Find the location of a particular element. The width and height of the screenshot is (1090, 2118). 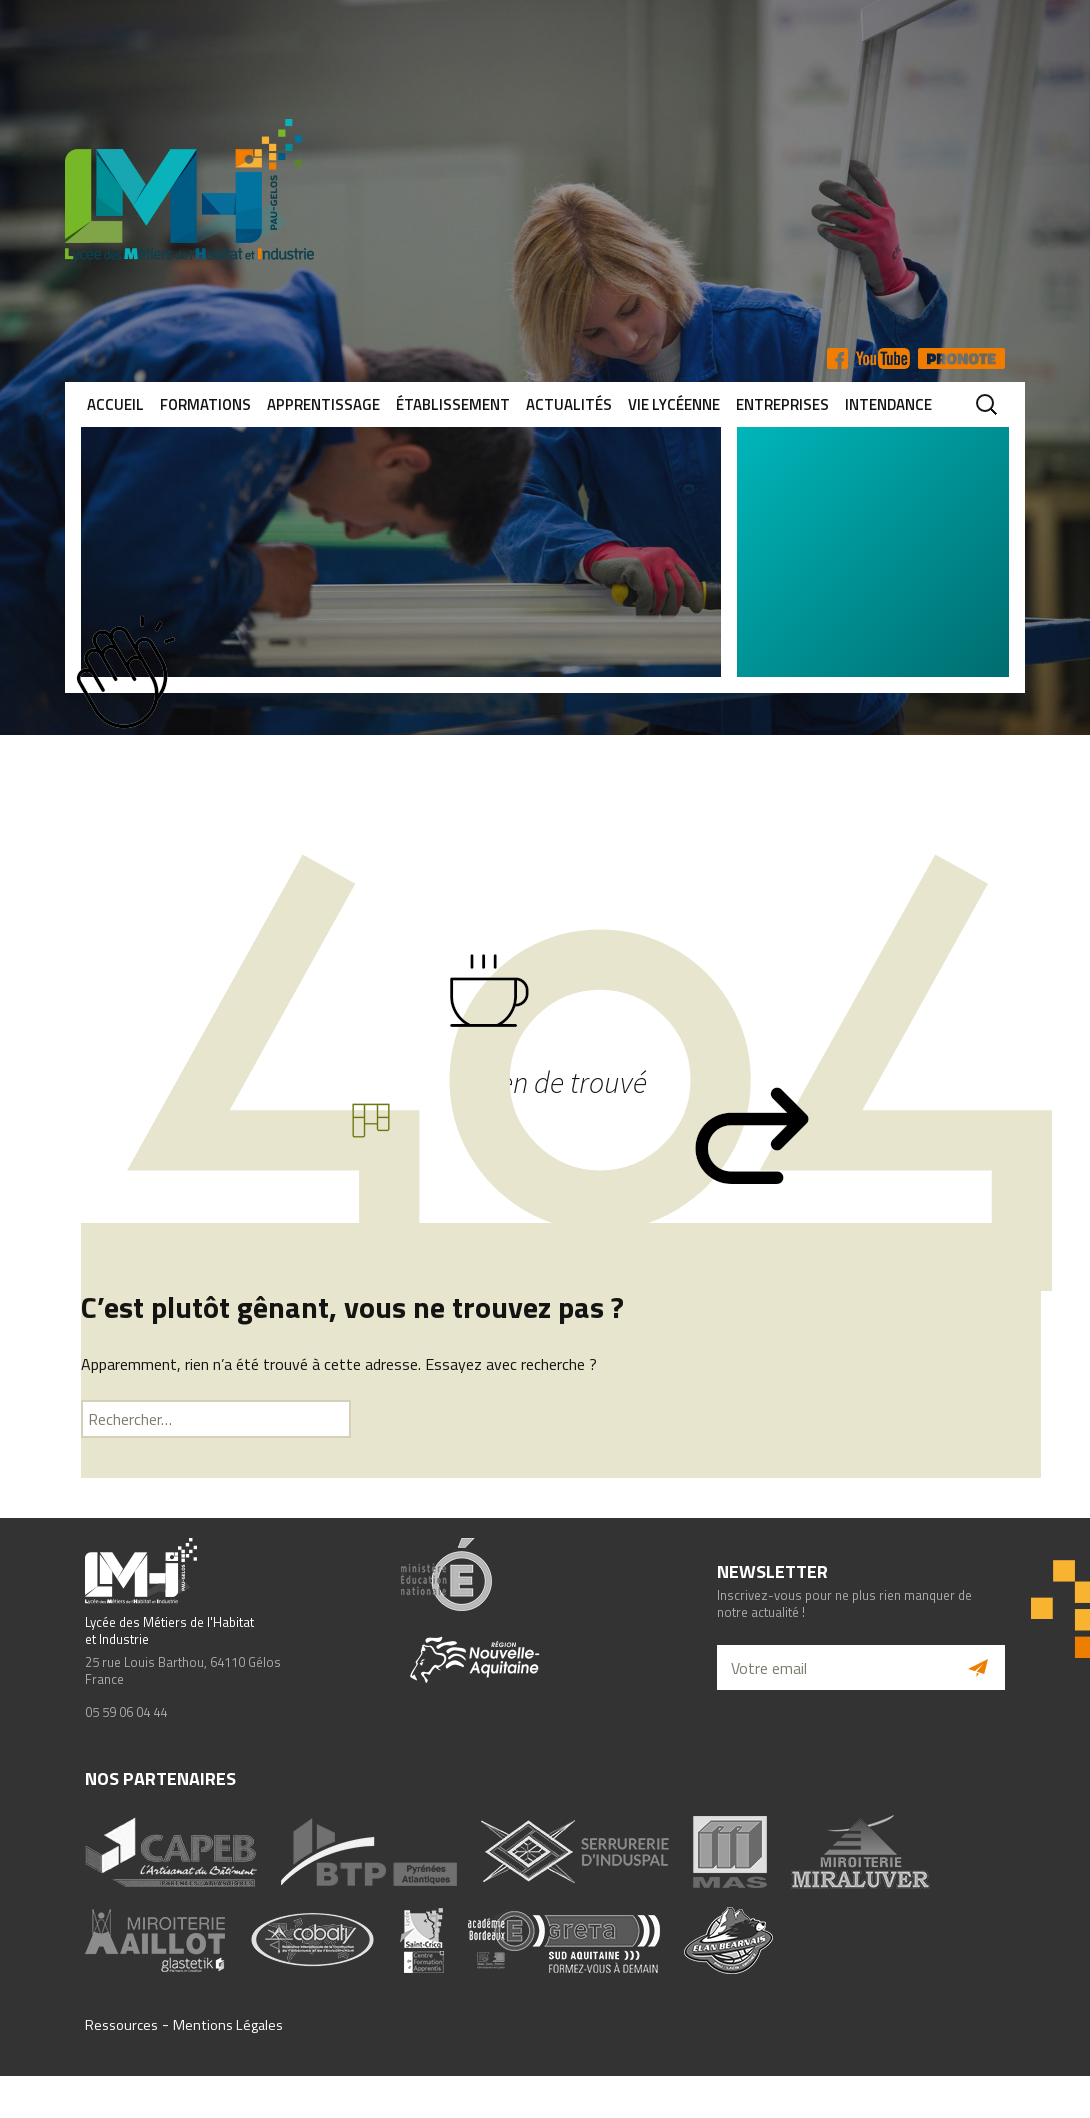

applaud or show appreciation for content is located at coordinates (124, 672).